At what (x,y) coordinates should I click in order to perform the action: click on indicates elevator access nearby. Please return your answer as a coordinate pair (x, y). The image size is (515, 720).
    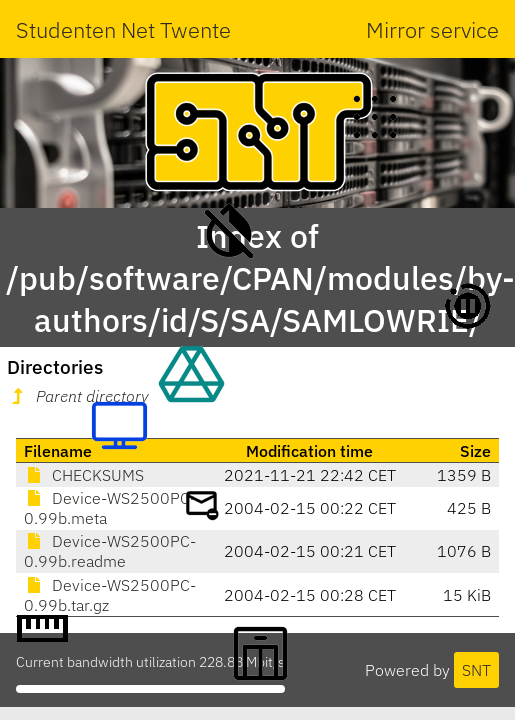
    Looking at the image, I should click on (260, 653).